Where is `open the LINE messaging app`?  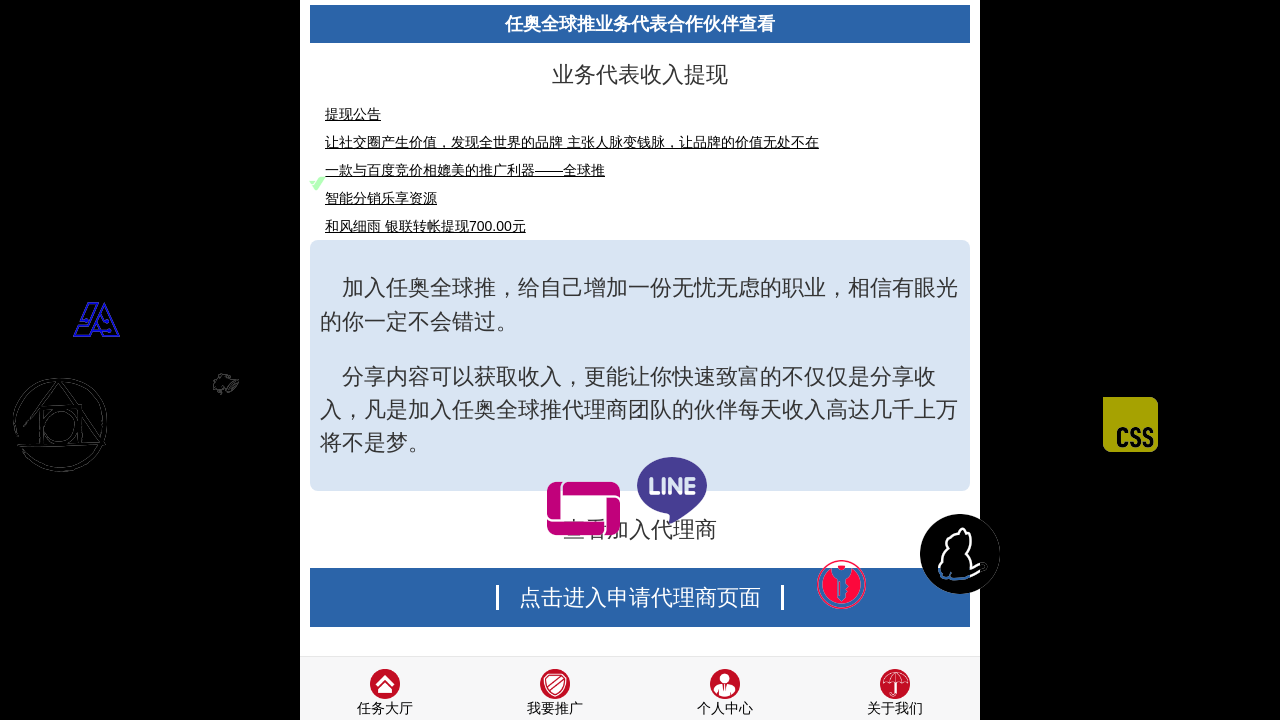
open the LINE messaging app is located at coordinates (672, 490).